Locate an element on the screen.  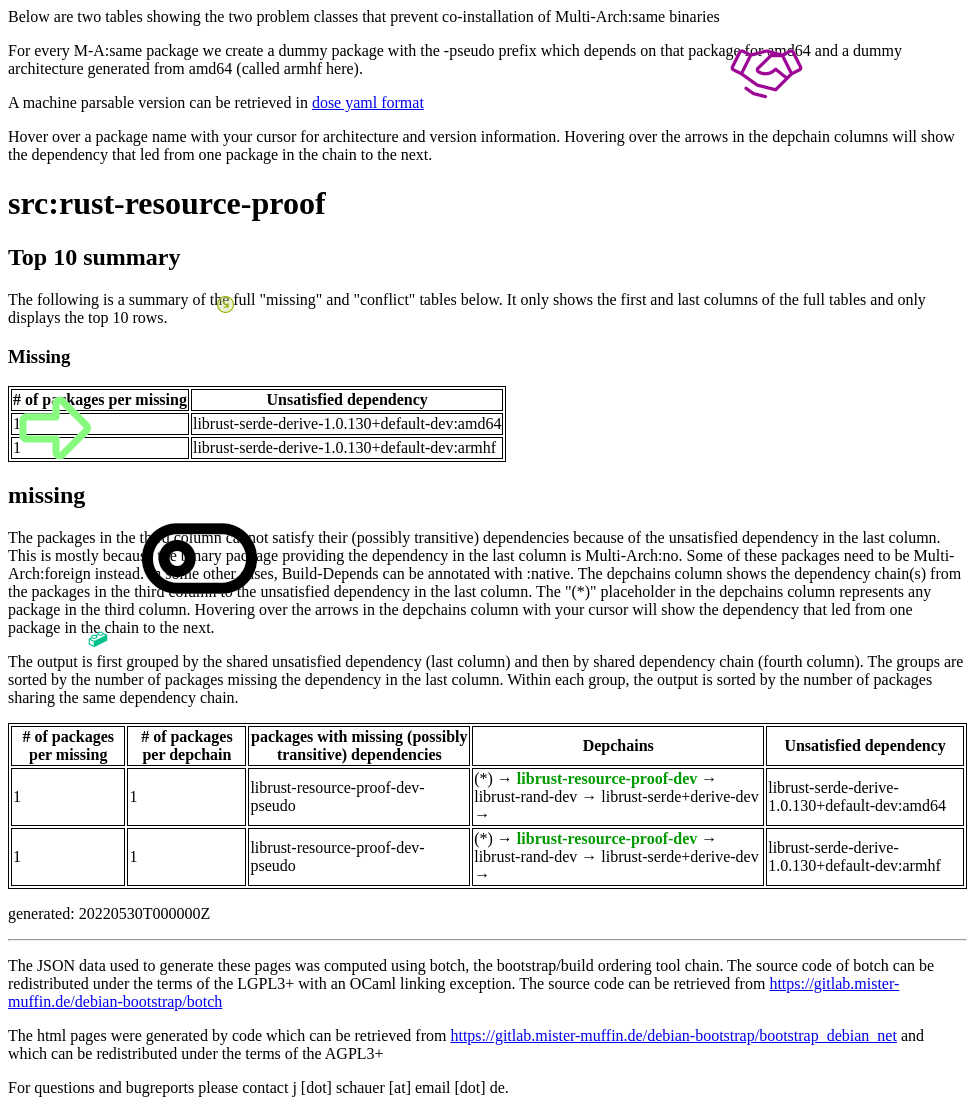
navigate to the next item or page is located at coordinates (56, 428).